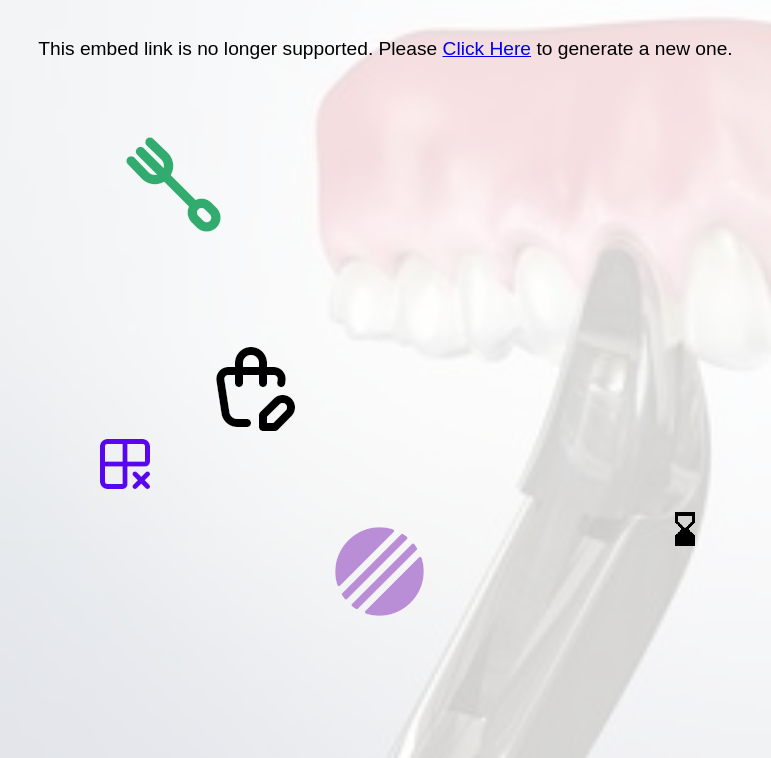 This screenshot has height=758, width=771. What do you see at coordinates (379, 571) in the screenshot?
I see `access boules or pétanque game` at bounding box center [379, 571].